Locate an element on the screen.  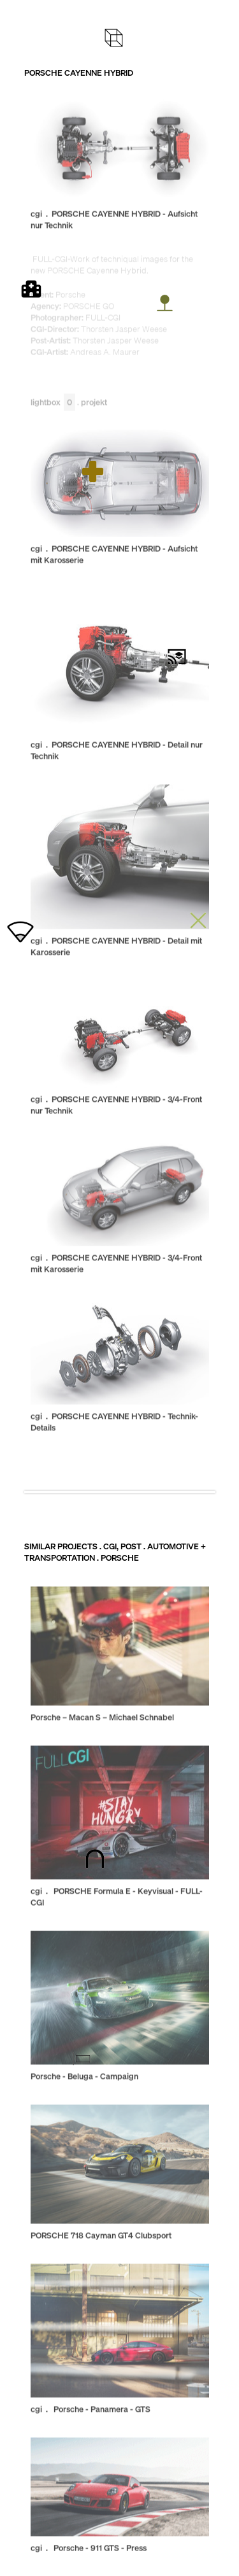
indicates set intersection in a data or math application is located at coordinates (95, 1859).